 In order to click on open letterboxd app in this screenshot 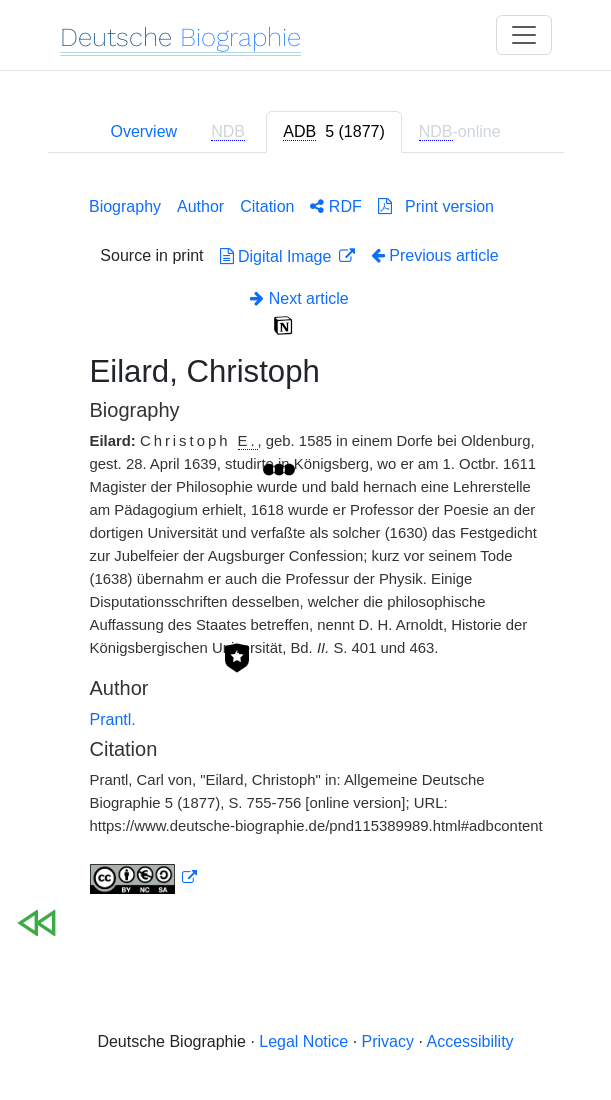, I will do `click(279, 470)`.